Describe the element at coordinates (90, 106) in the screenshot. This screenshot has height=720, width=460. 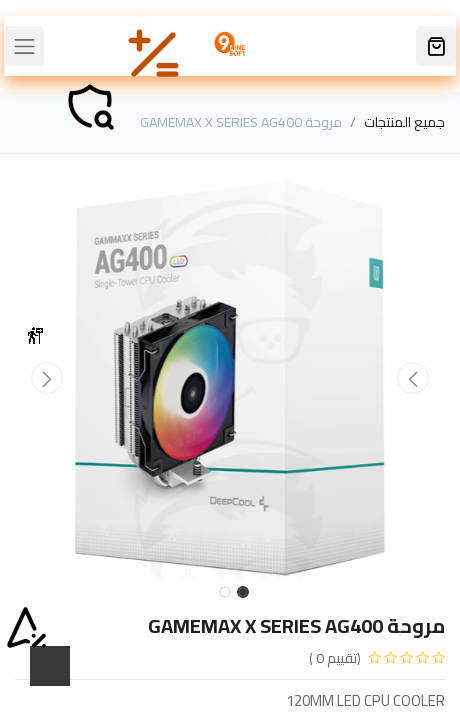
I see `search security settings` at that location.